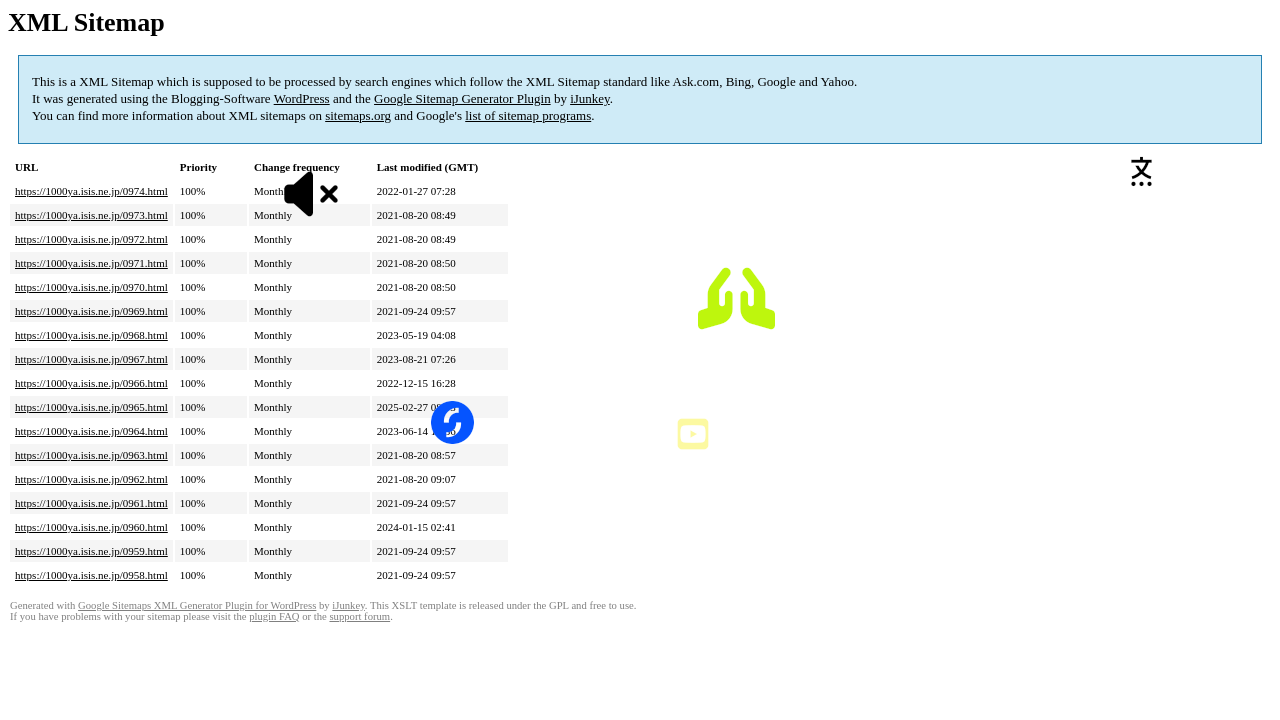 This screenshot has height=720, width=1280. Describe the element at coordinates (452, 422) in the screenshot. I see `open the Starling Bank app` at that location.